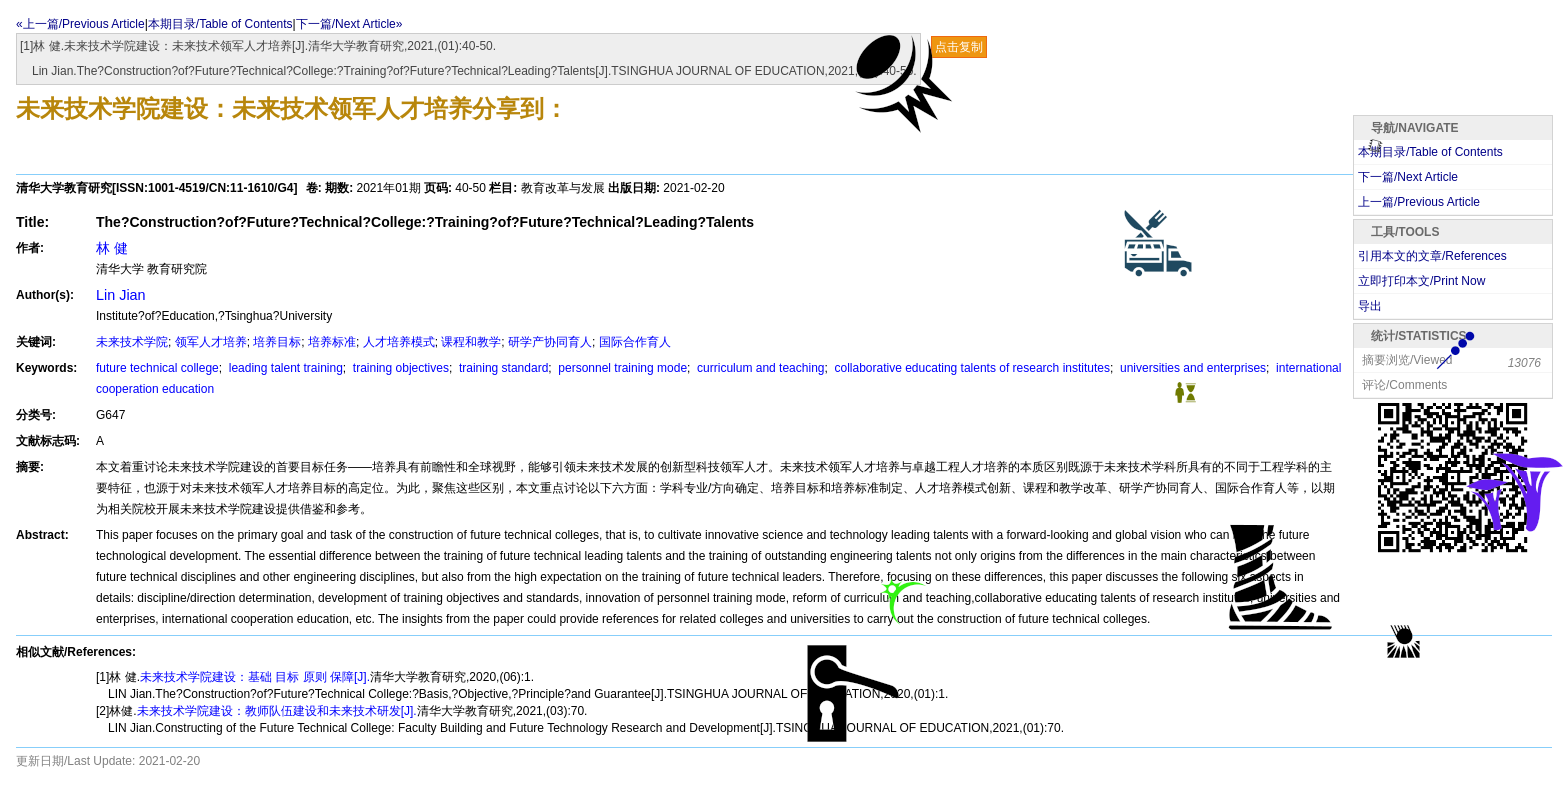 The width and height of the screenshot is (1568, 786). I want to click on protect or defend eggs in a game, so click(903, 84).